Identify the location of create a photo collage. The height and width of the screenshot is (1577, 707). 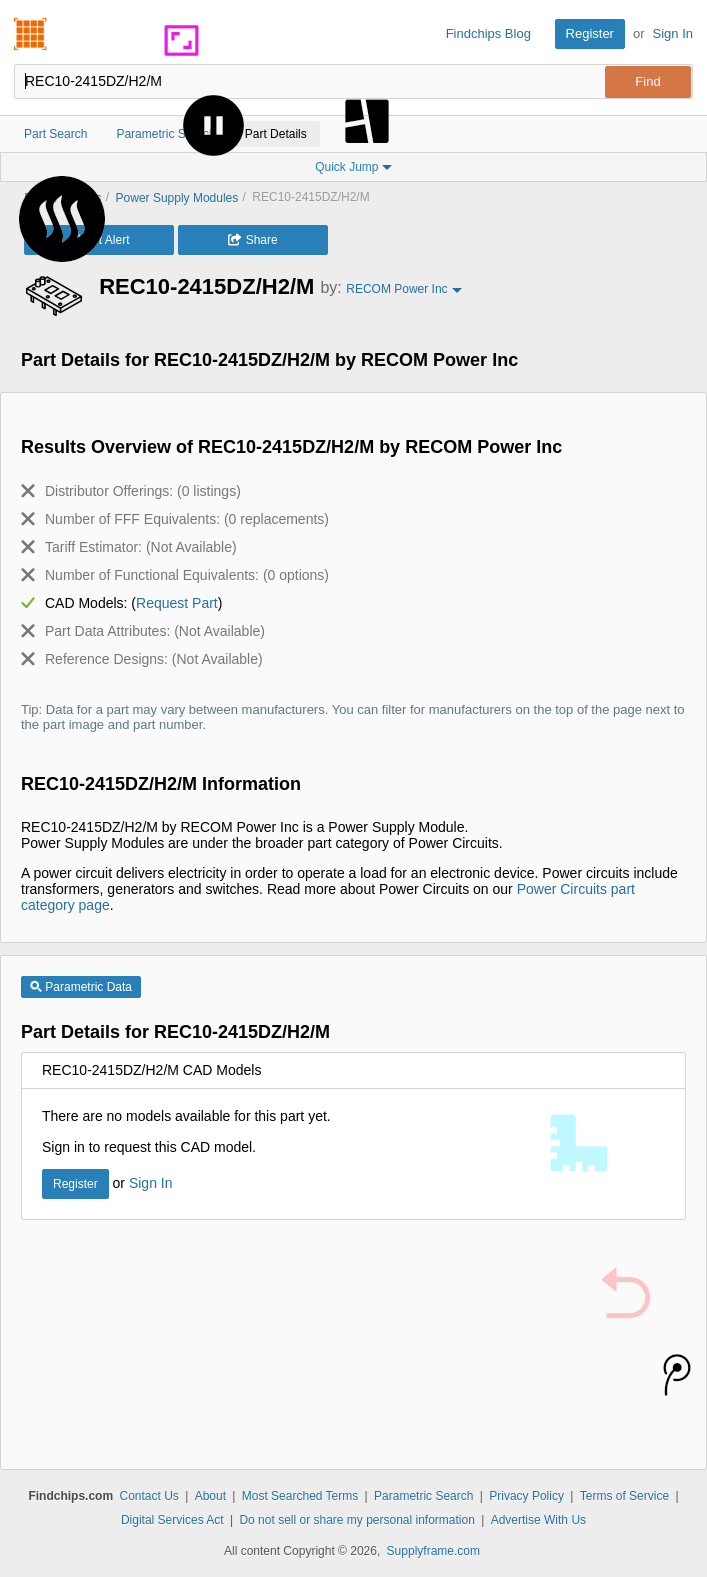
(367, 121).